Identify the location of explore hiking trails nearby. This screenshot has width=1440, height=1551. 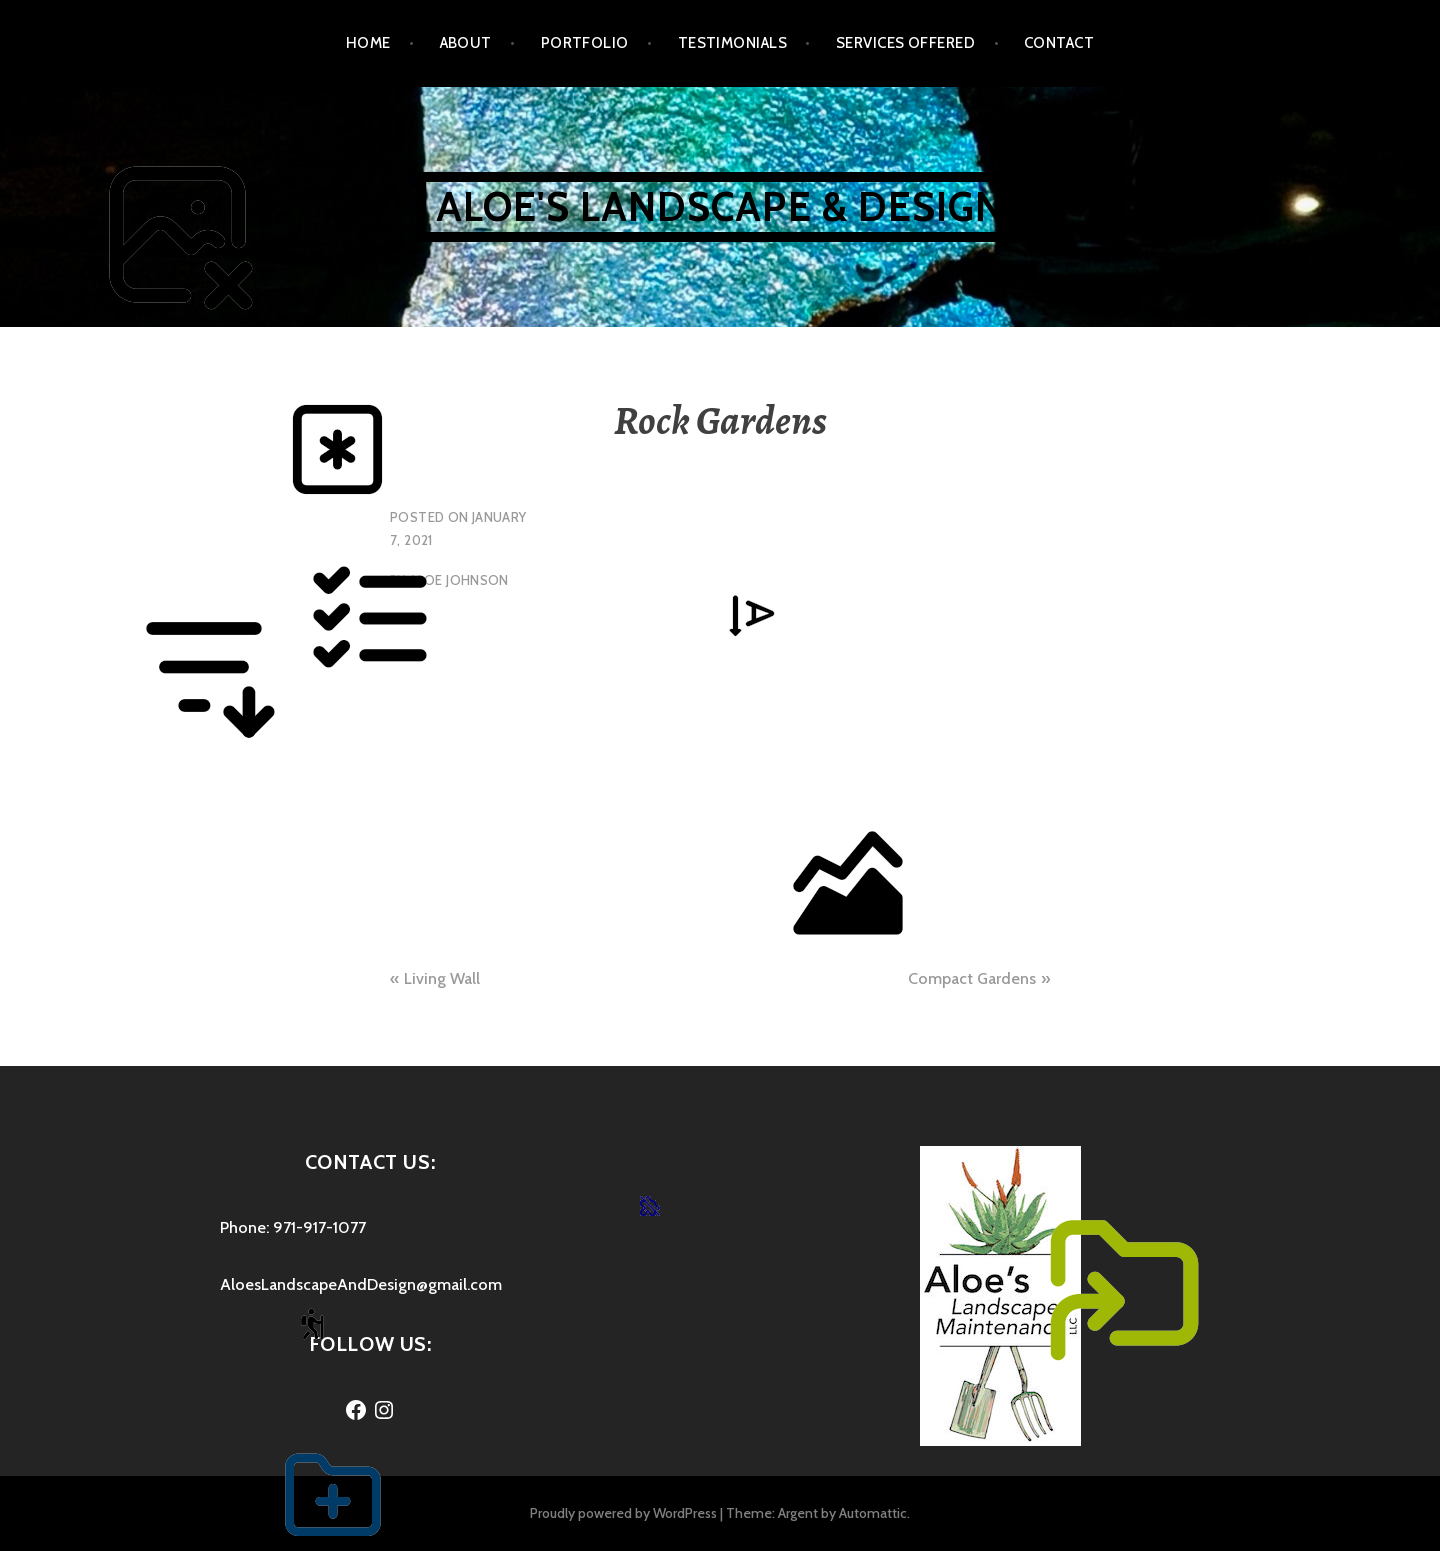
(313, 1324).